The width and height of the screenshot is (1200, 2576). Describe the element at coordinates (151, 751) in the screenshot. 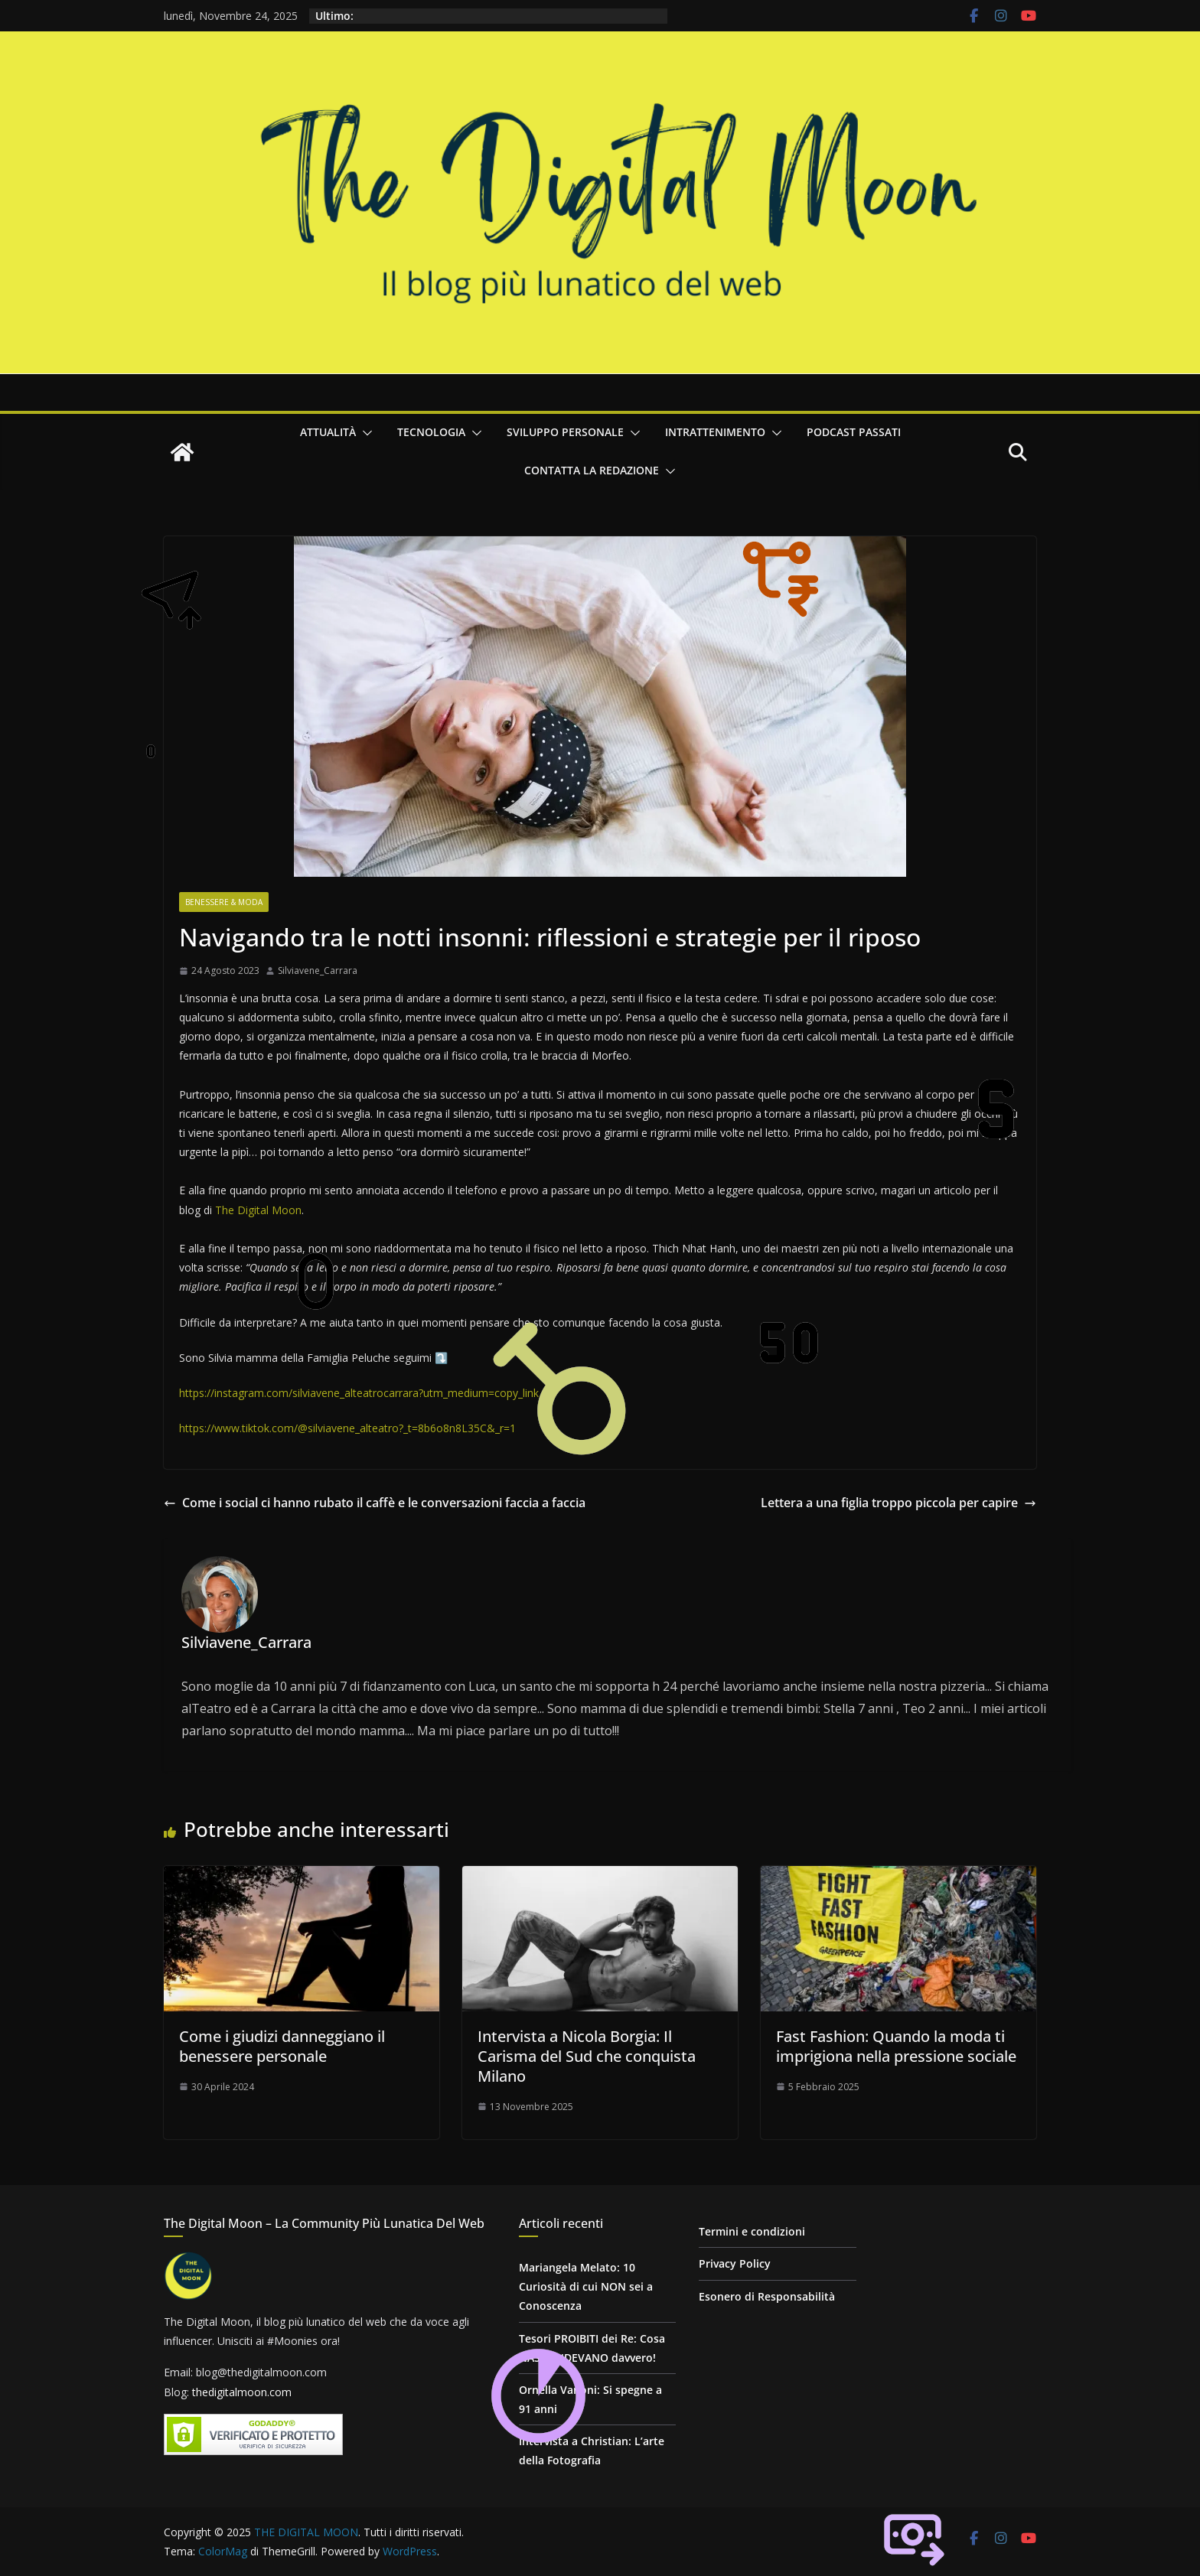

I see `indicates a lowercase letter "o" for text formatting` at that location.